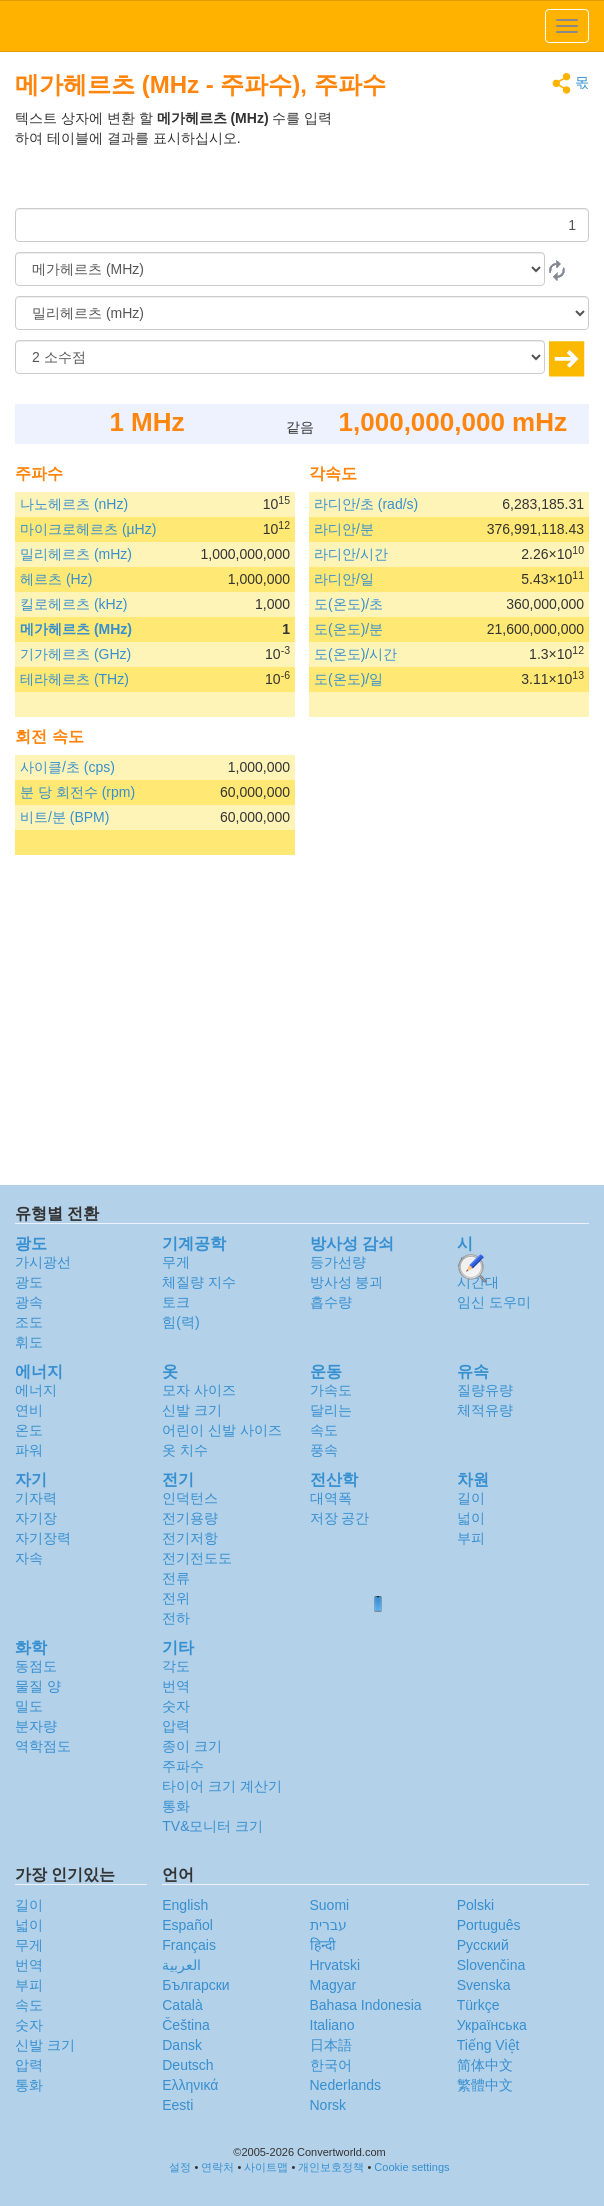 The height and width of the screenshot is (2206, 604). I want to click on open find and replace tool, so click(472, 1268).